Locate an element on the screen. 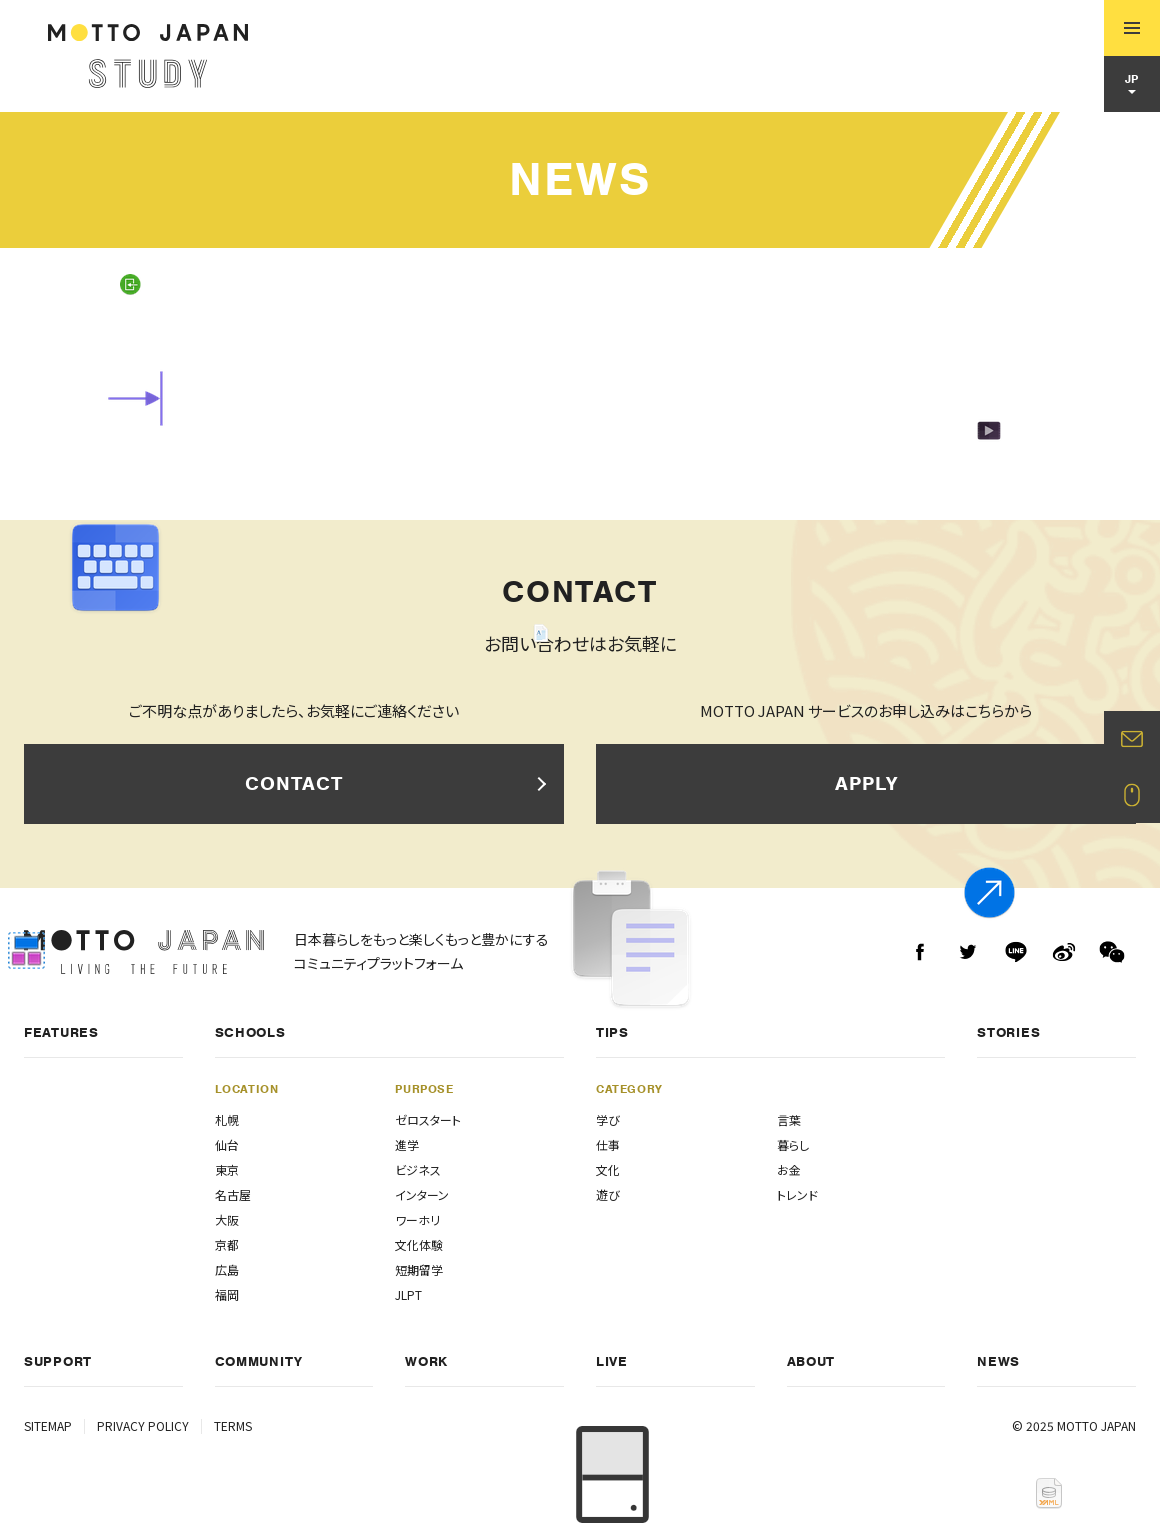 The height and width of the screenshot is (1534, 1160). select all items in the current view is located at coordinates (26, 950).